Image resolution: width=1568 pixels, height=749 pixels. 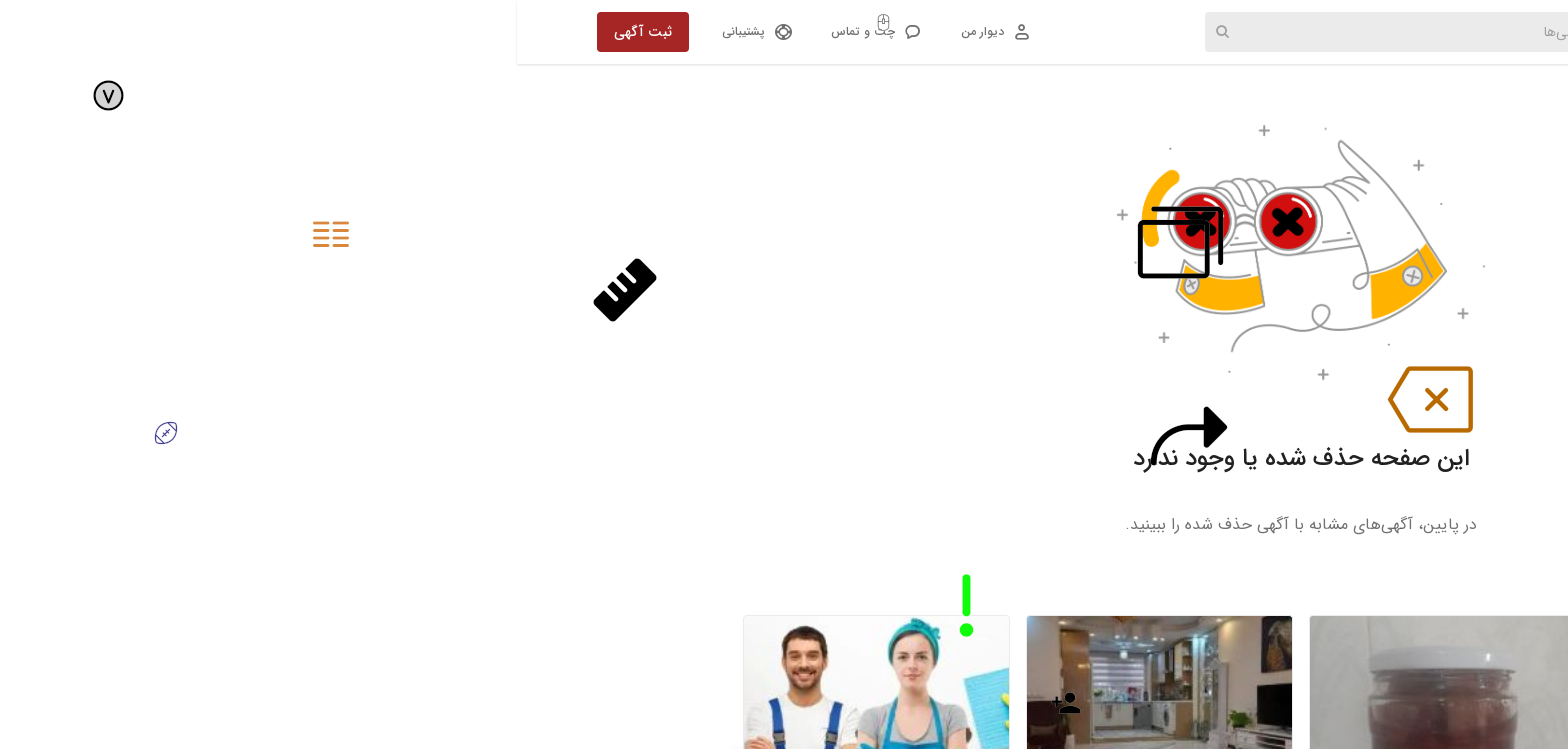 What do you see at coordinates (883, 22) in the screenshot?
I see `indicates middle mouse button click action` at bounding box center [883, 22].